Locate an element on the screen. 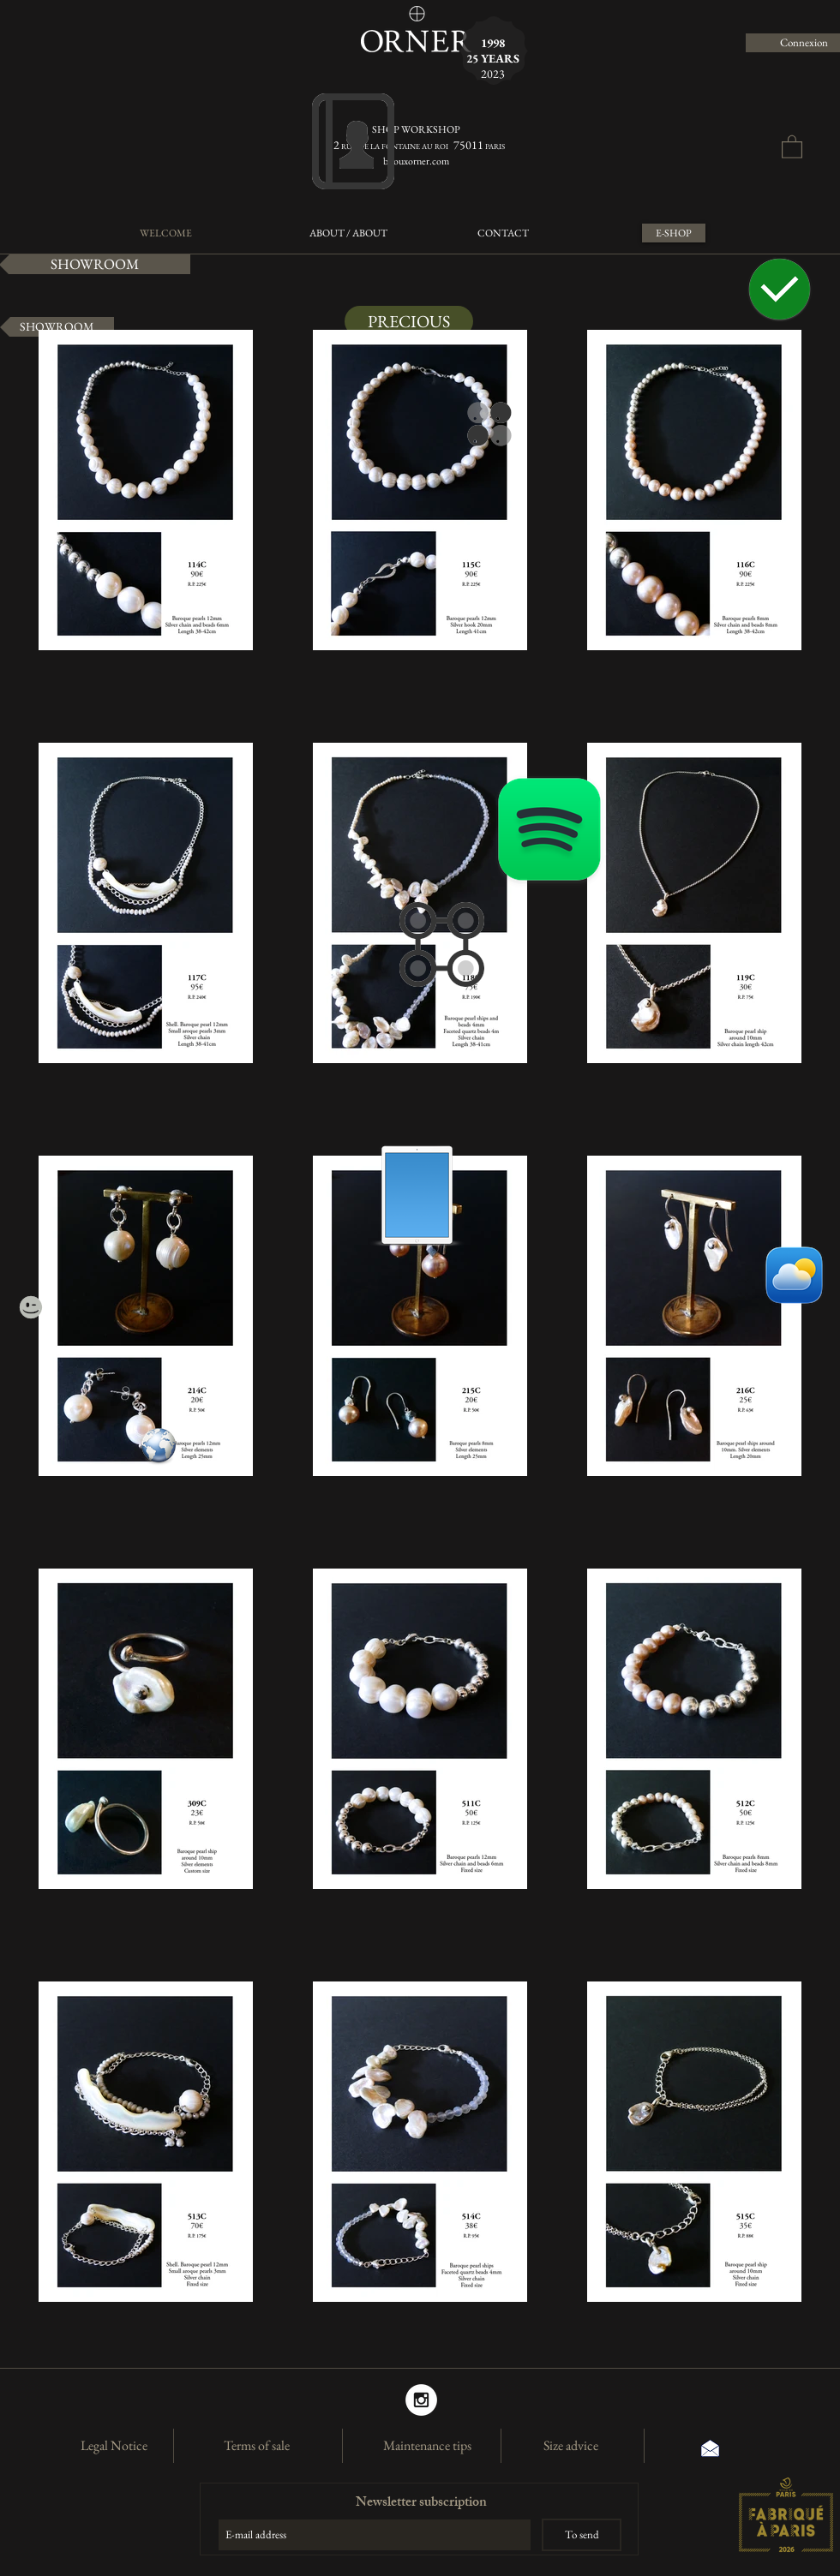 The width and height of the screenshot is (840, 2576). open the weather app is located at coordinates (794, 1275).